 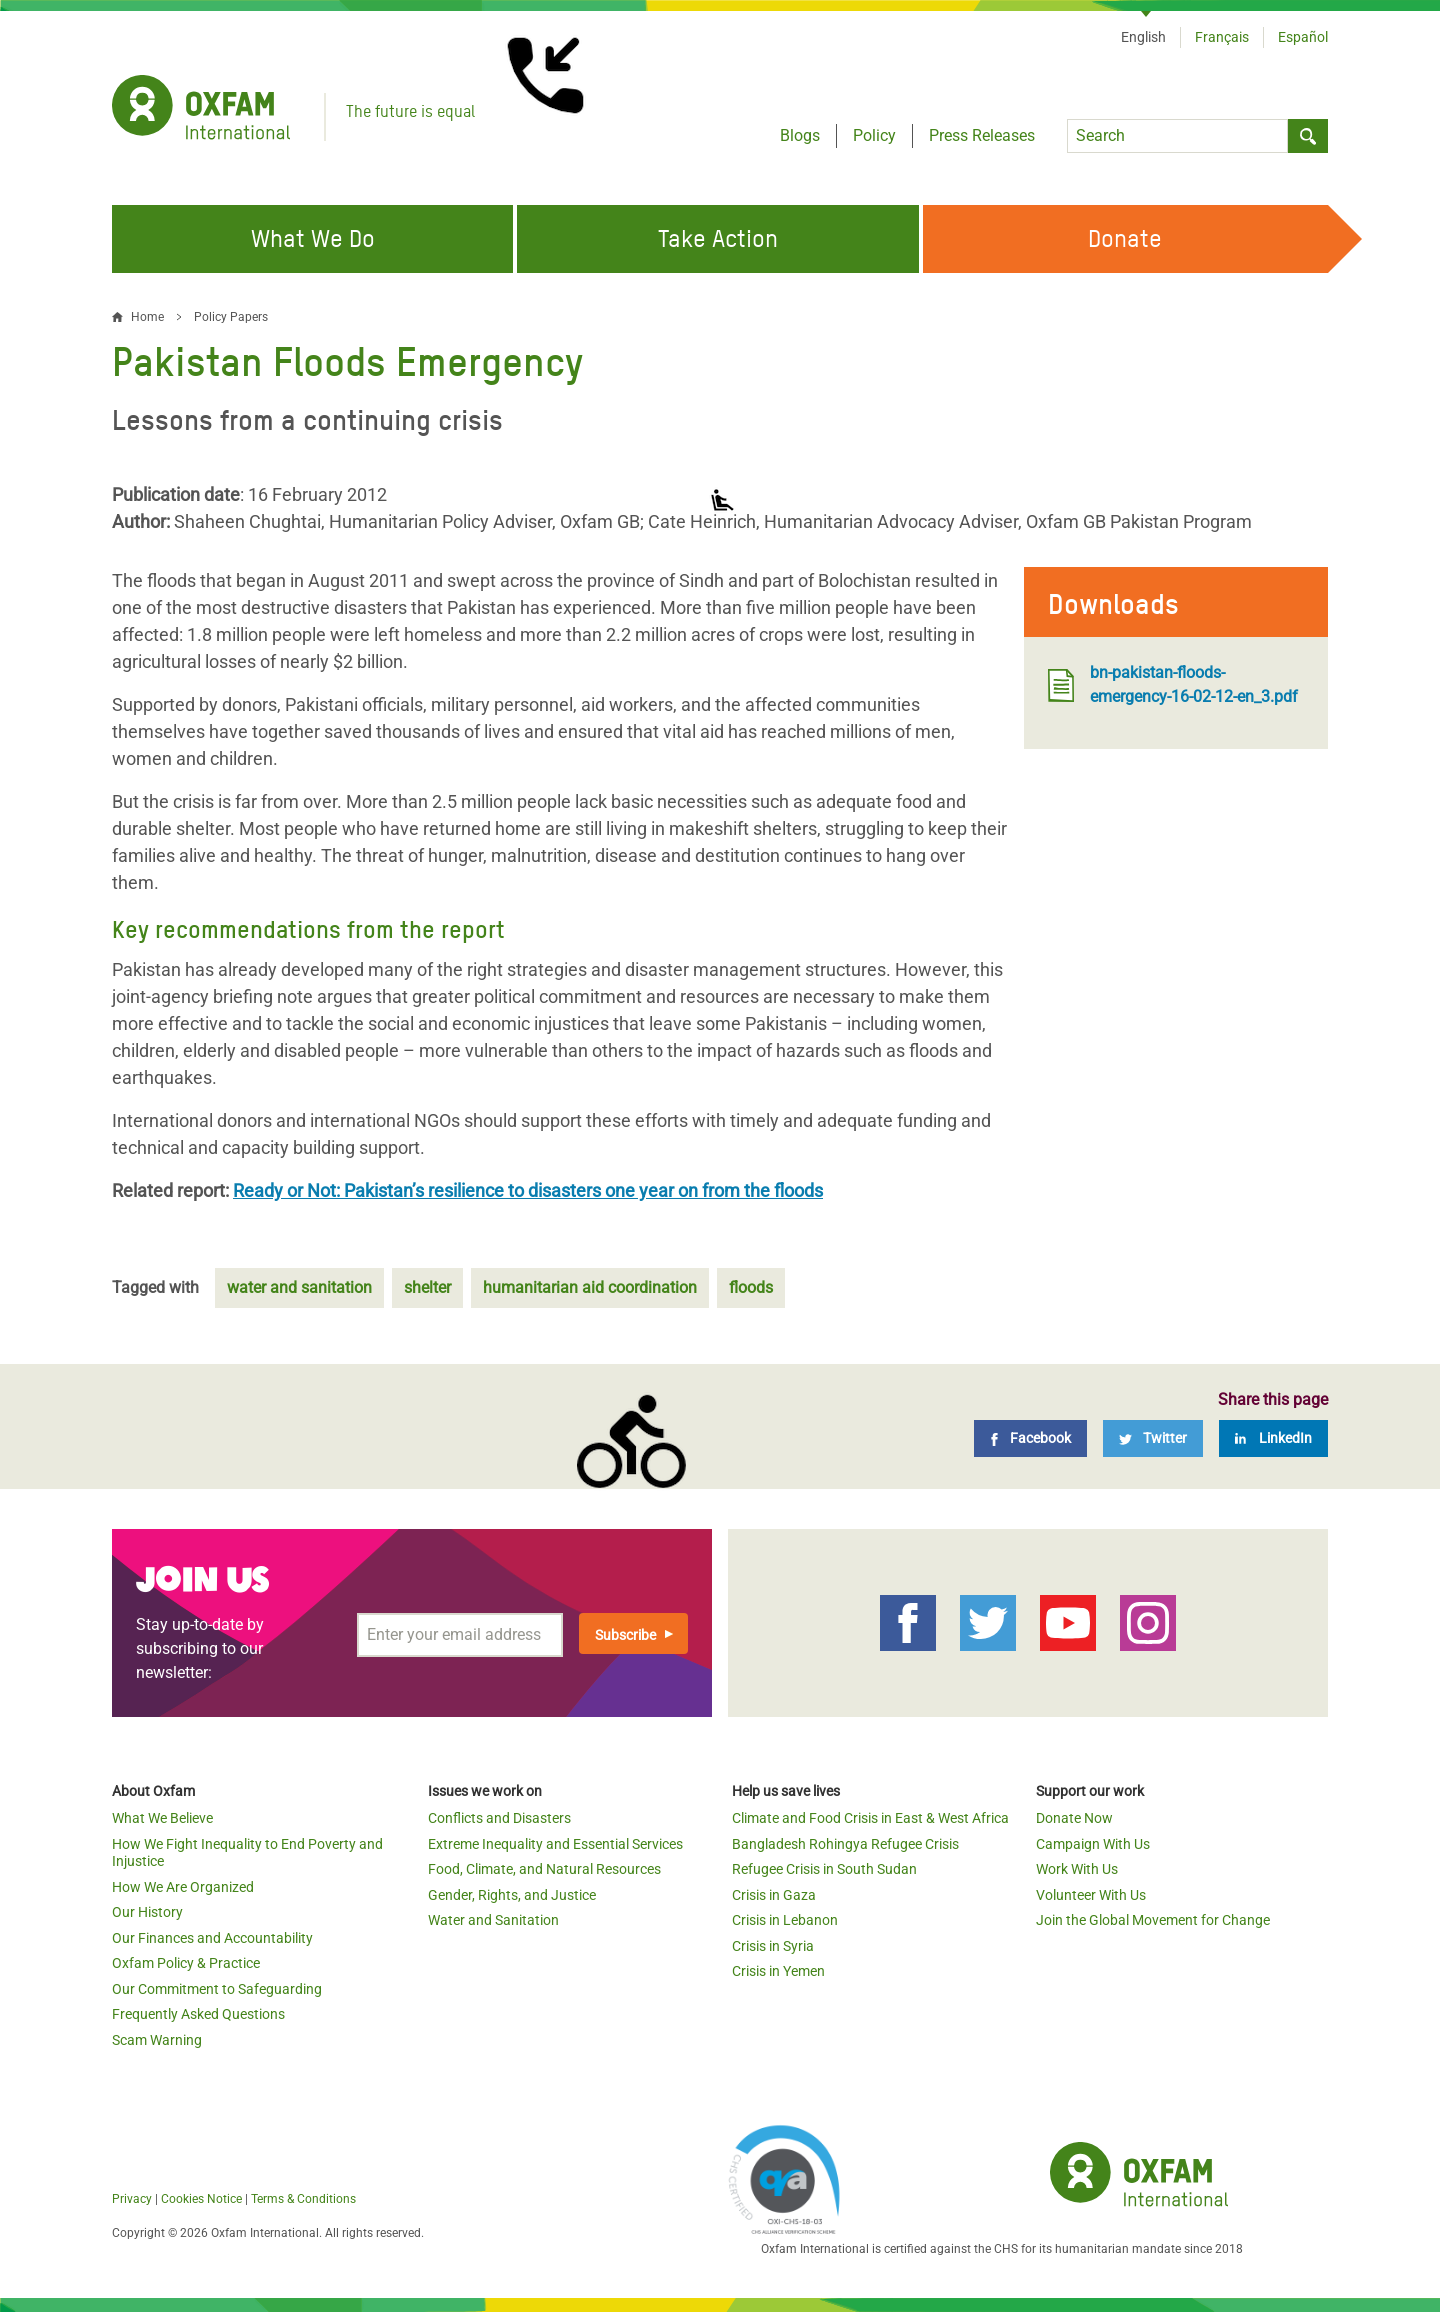 I want to click on indicates a missed call that needs to be returned, so click(x=545, y=75).